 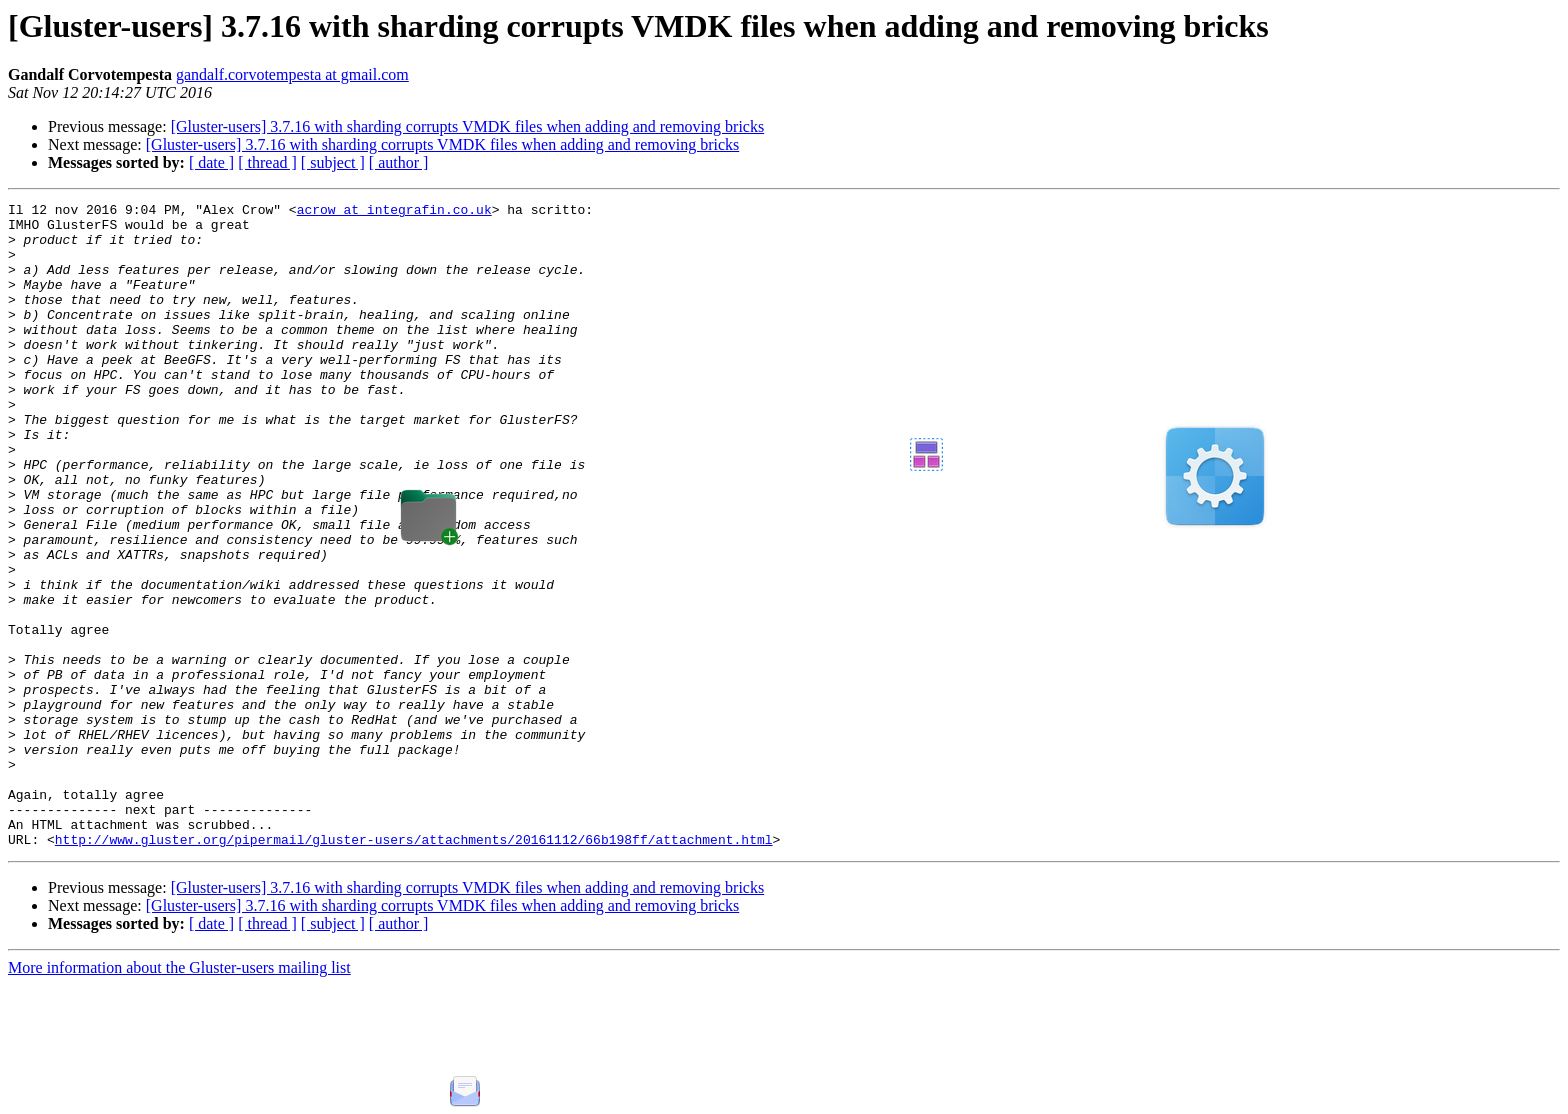 What do you see at coordinates (926, 454) in the screenshot?
I see `select all items in the current view` at bounding box center [926, 454].